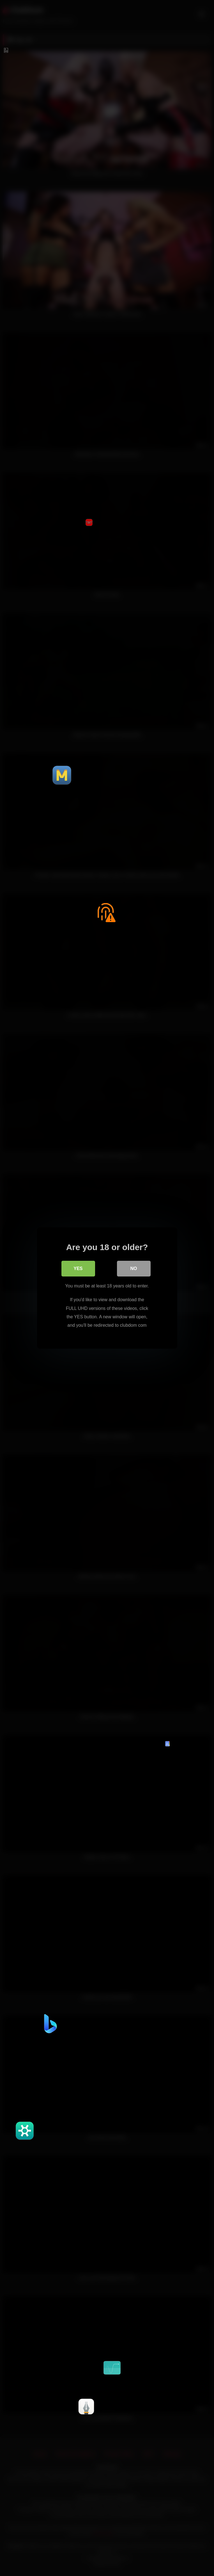  Describe the element at coordinates (25, 2131) in the screenshot. I see `open solaar app for managing logitech wireless devices` at that location.